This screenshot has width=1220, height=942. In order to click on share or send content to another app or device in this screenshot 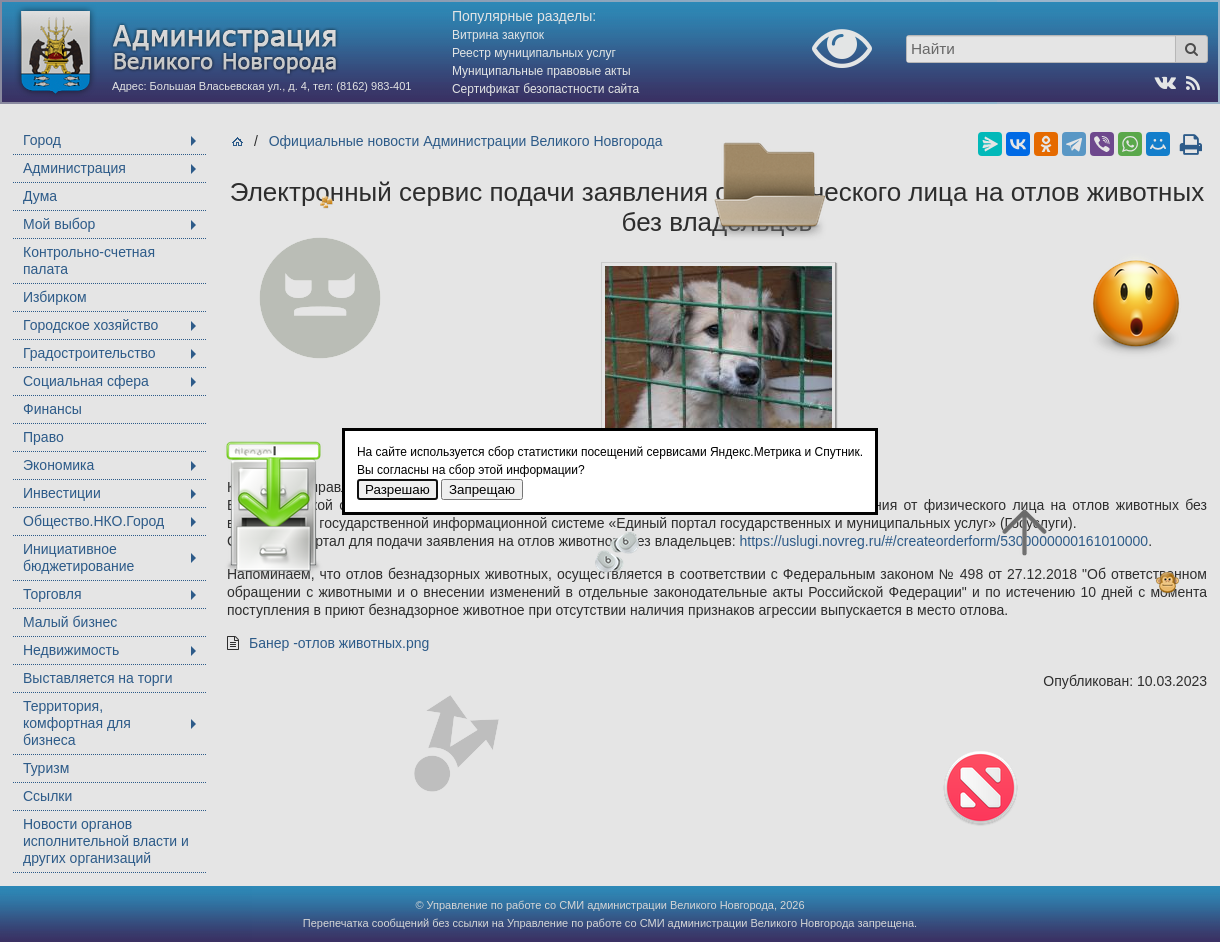, I will do `click(462, 743)`.